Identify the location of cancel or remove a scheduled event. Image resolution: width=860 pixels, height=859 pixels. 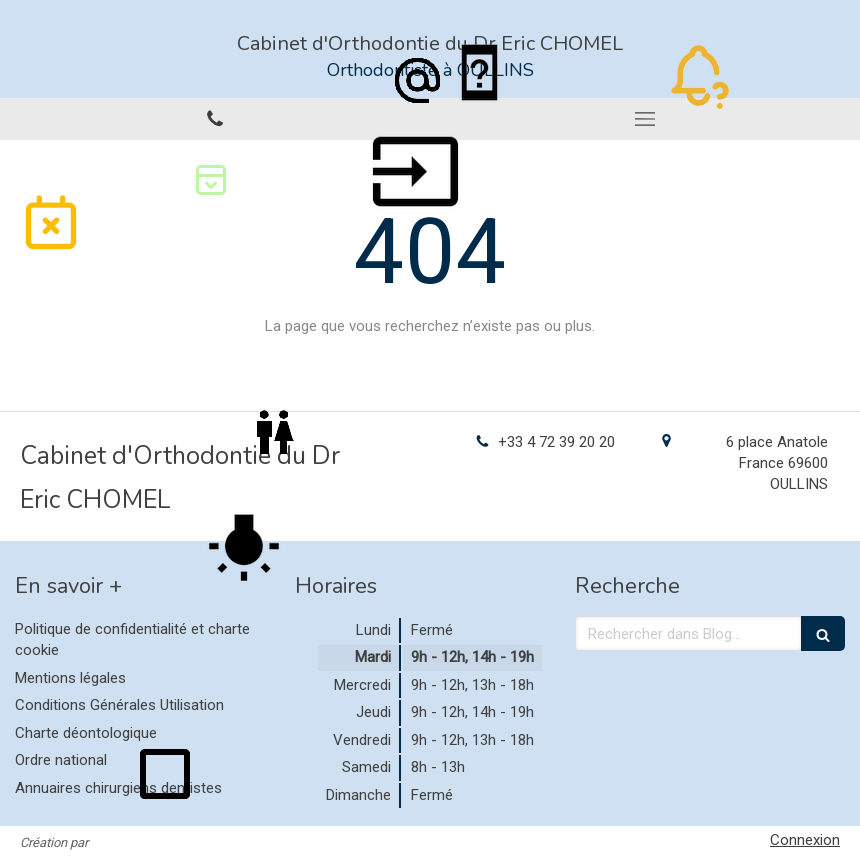
(51, 224).